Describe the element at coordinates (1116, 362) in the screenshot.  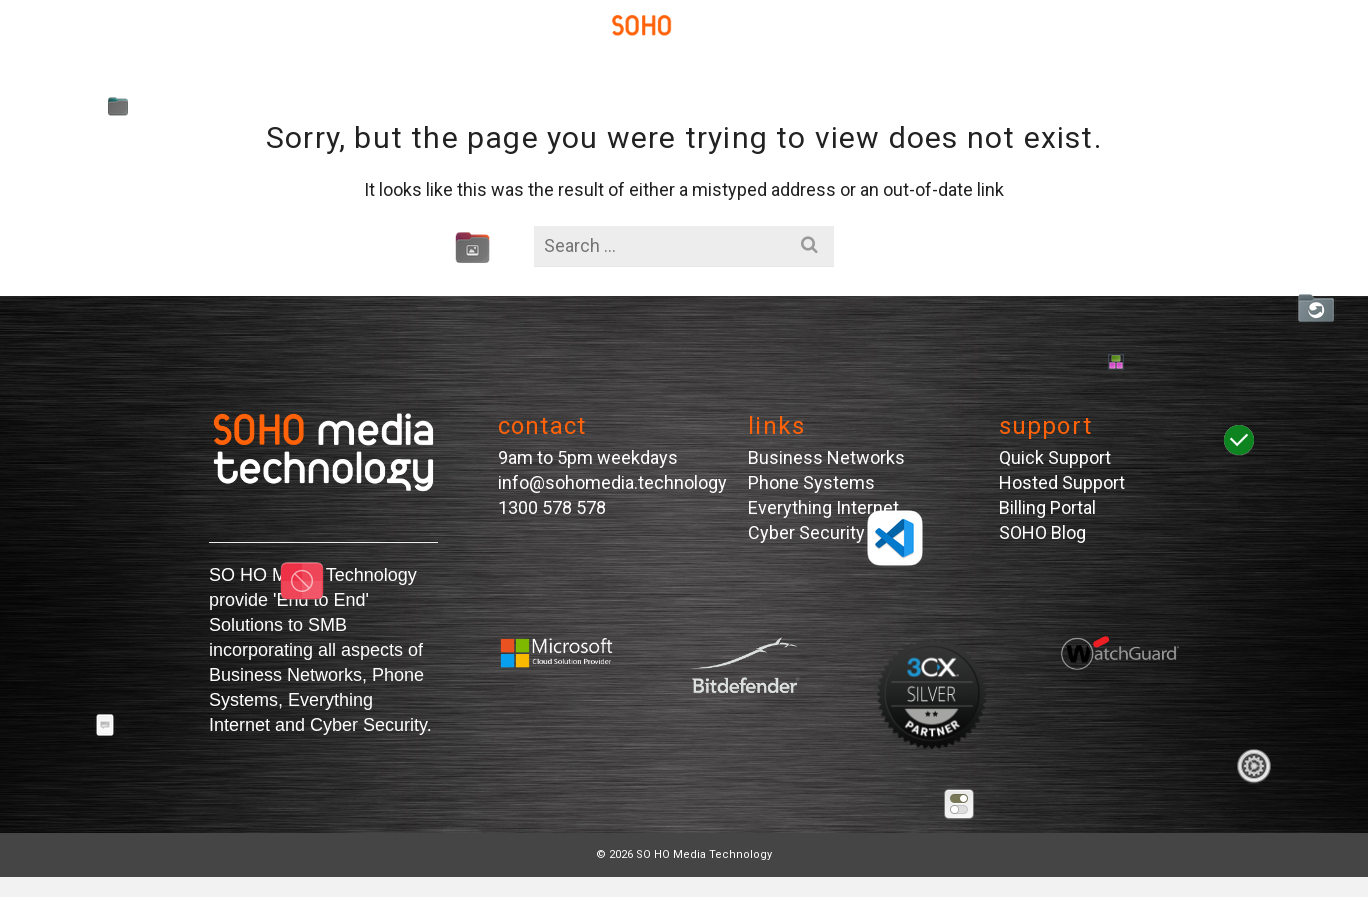
I see `select all items in the current view` at that location.